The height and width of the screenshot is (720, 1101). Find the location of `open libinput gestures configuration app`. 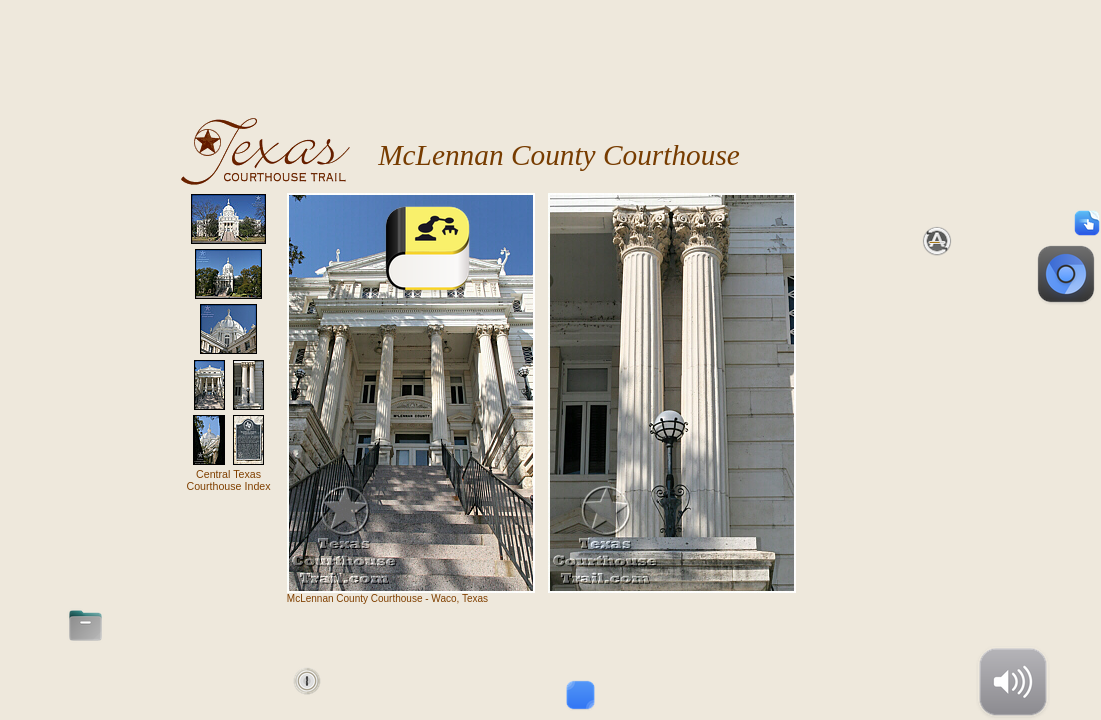

open libinput gestures configuration app is located at coordinates (1087, 223).